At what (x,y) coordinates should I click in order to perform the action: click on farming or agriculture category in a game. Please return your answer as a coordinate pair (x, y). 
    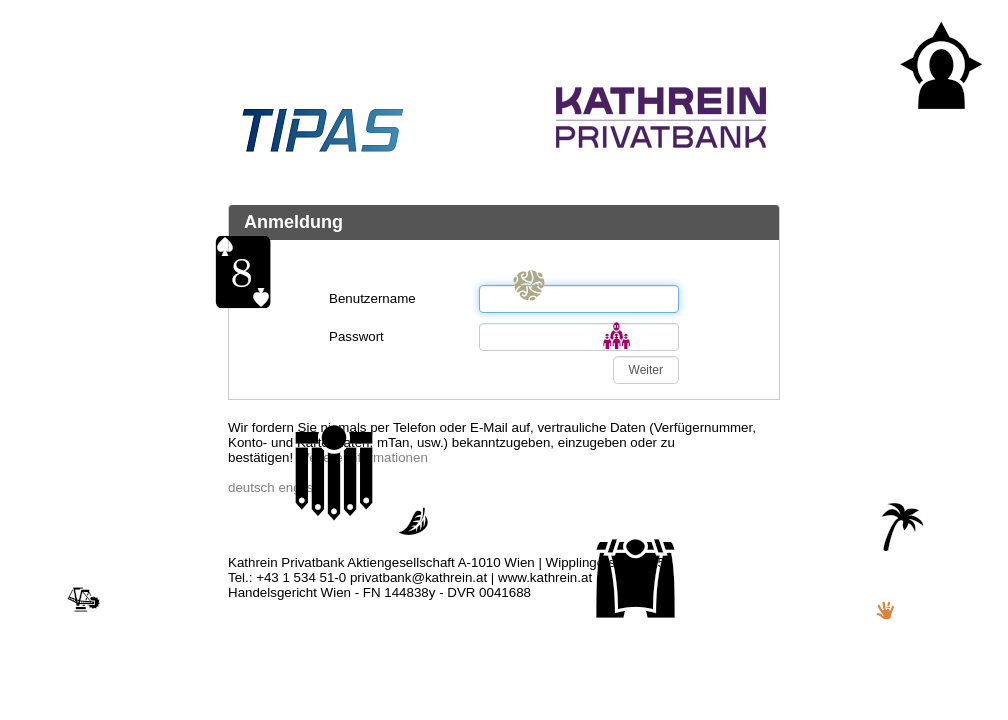
    Looking at the image, I should click on (529, 285).